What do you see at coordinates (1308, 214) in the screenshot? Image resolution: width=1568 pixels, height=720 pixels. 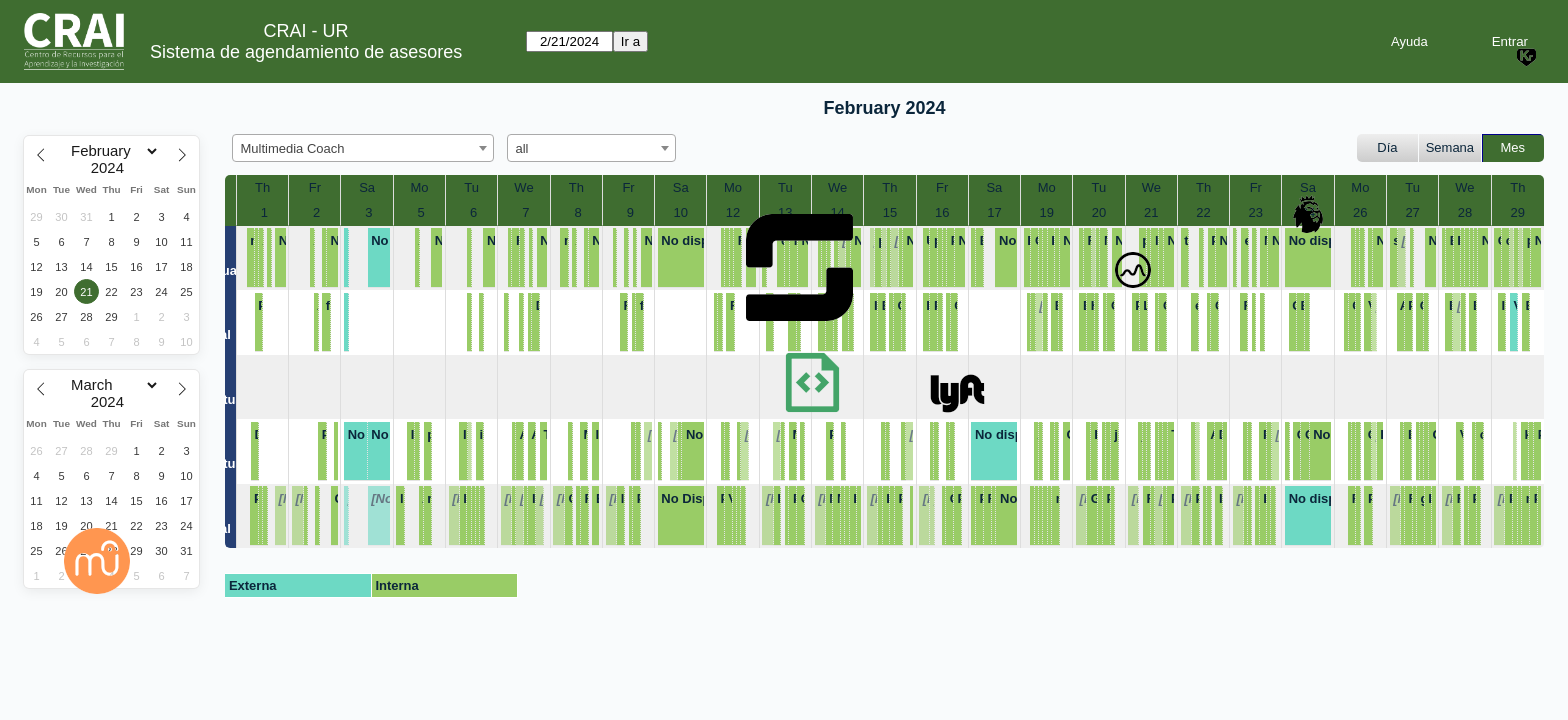 I see `view Premier League content` at bounding box center [1308, 214].